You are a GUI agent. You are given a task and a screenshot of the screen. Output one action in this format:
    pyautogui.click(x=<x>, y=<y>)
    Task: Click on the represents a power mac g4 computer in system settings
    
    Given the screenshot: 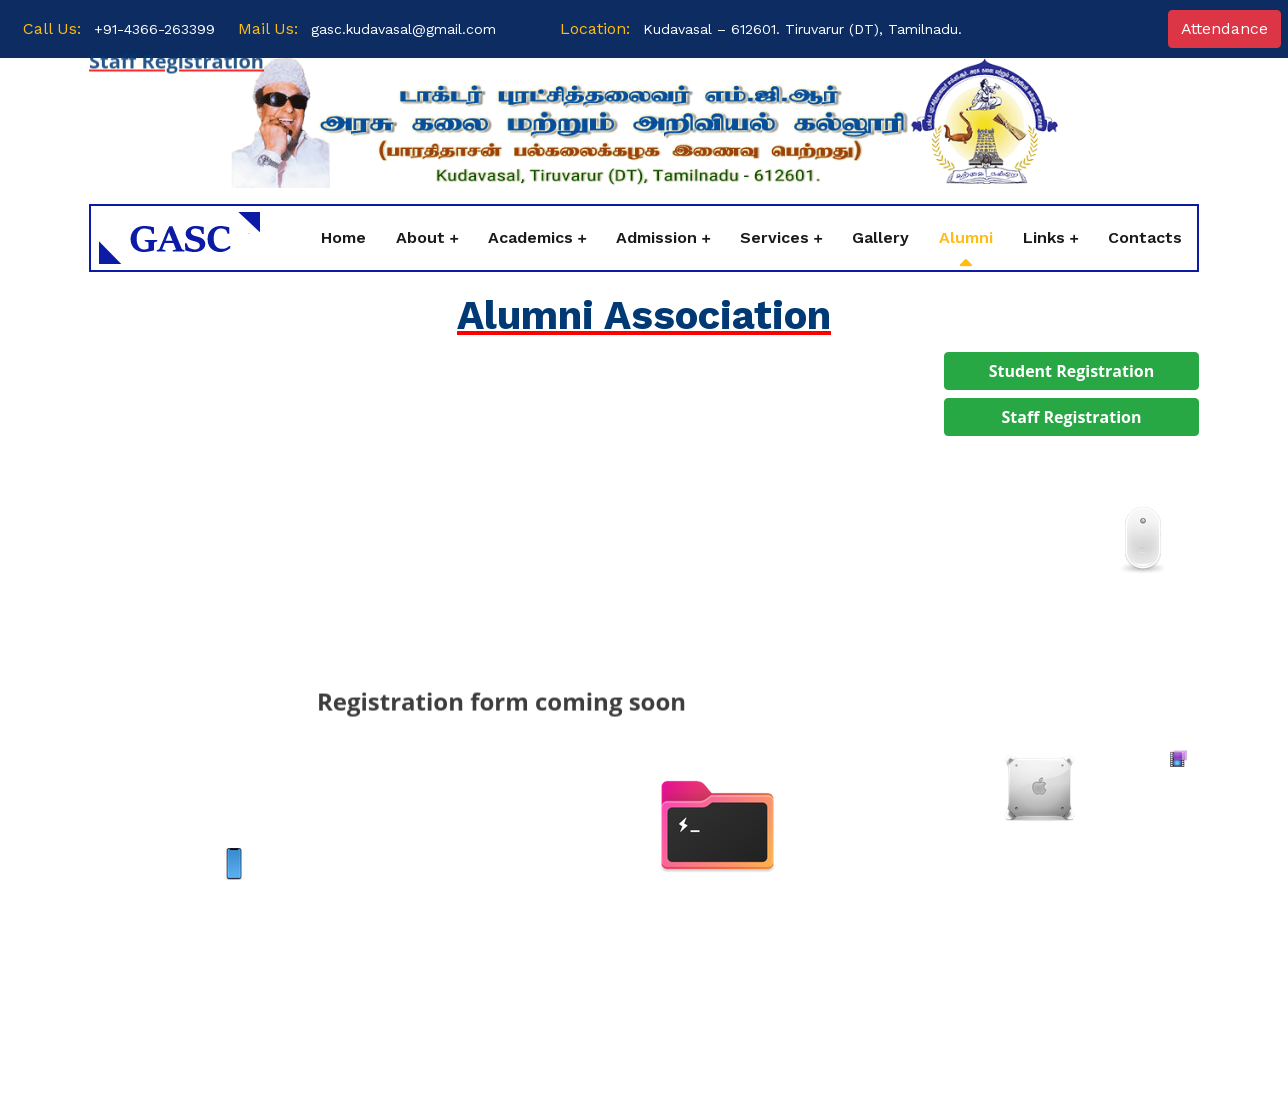 What is the action you would take?
    pyautogui.click(x=1039, y=786)
    